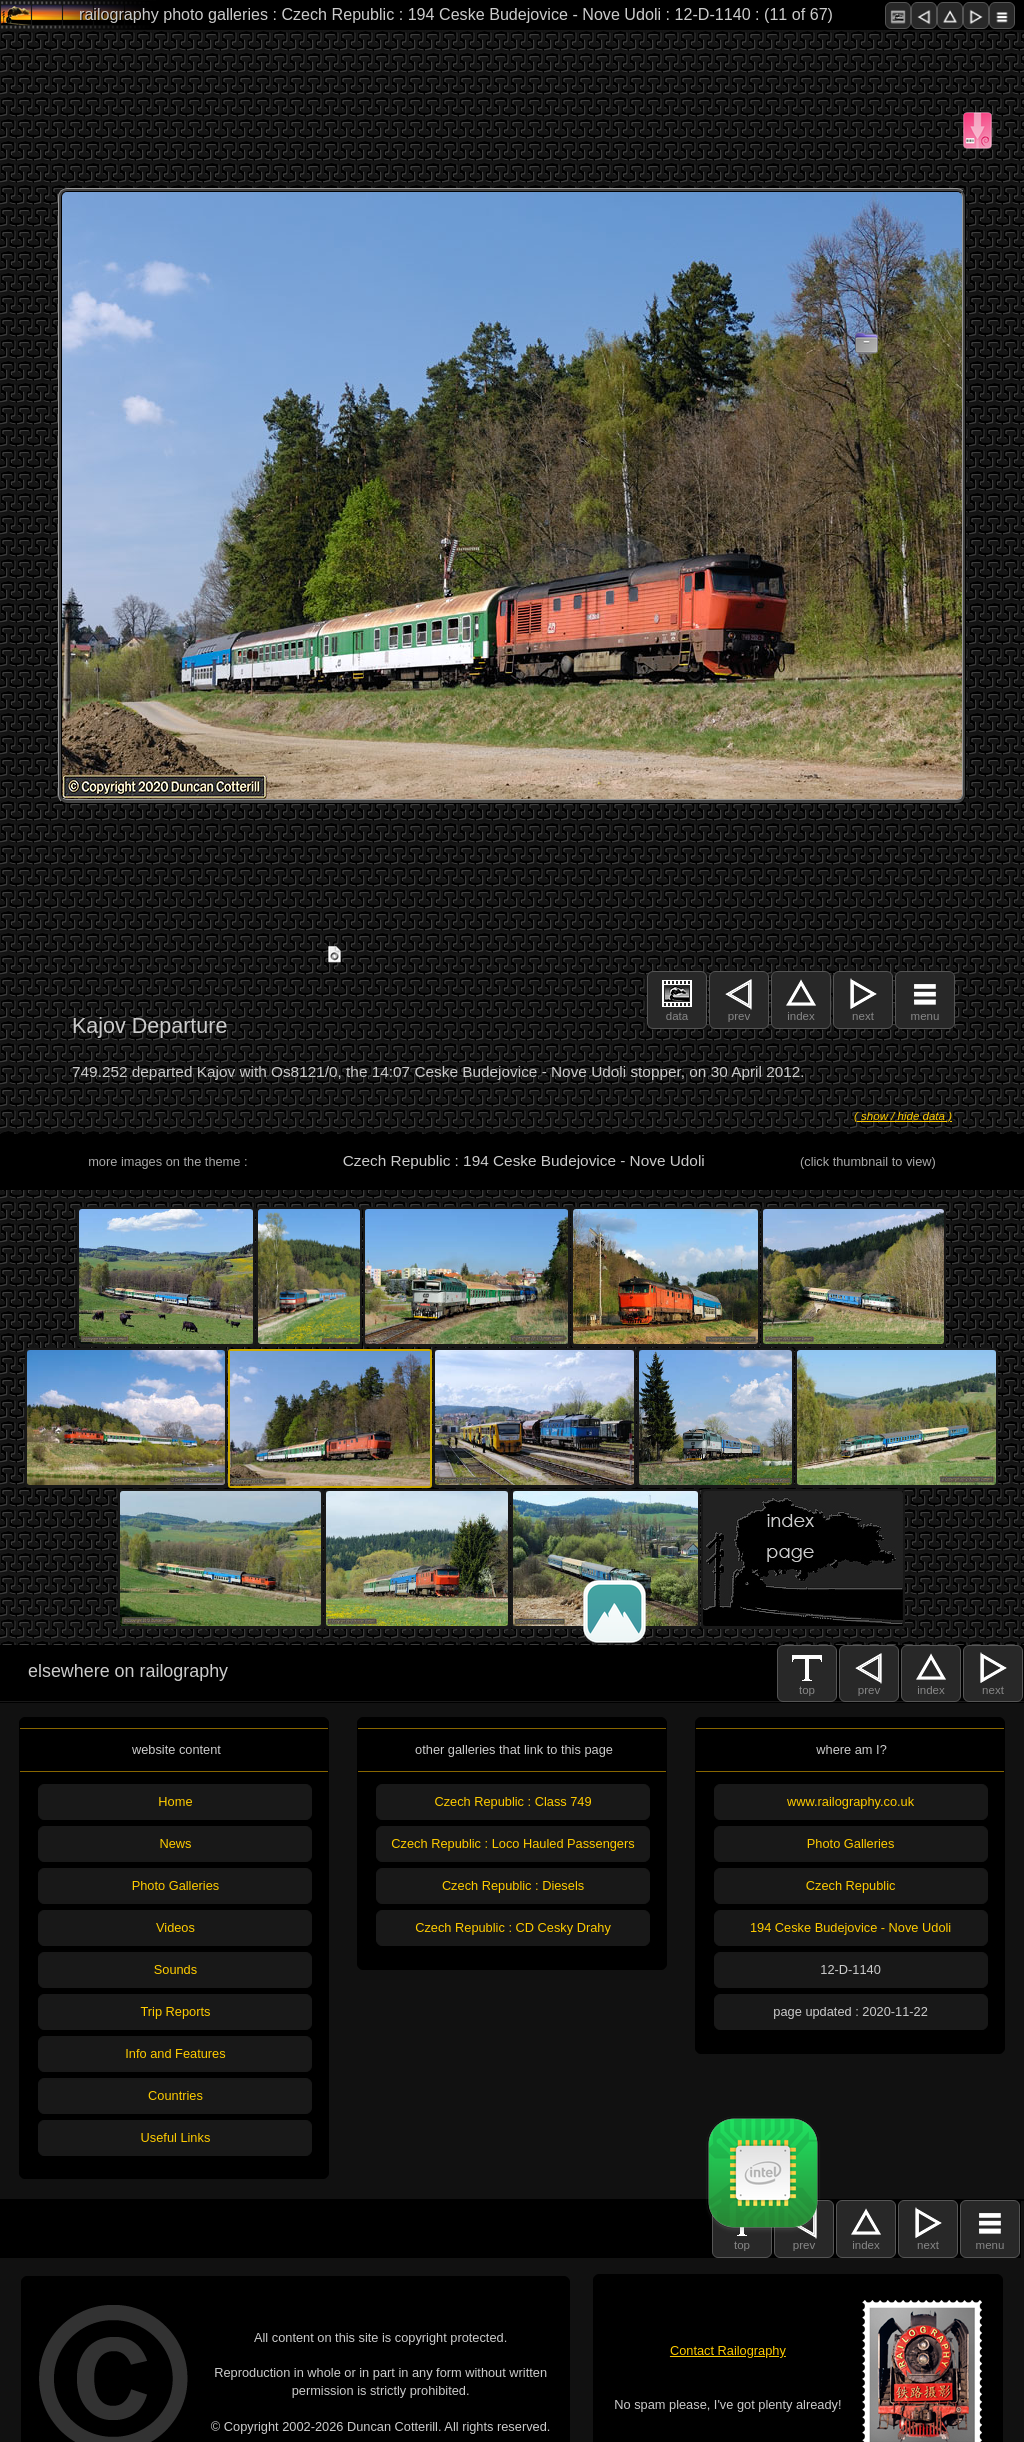 This screenshot has height=2442, width=1024. I want to click on a JSON file type indicator, so click(334, 954).